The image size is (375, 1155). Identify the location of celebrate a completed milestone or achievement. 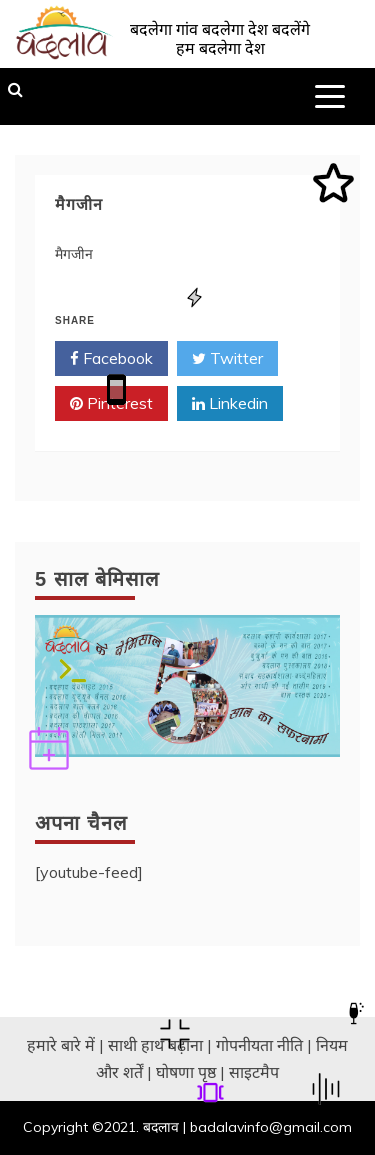
(354, 1013).